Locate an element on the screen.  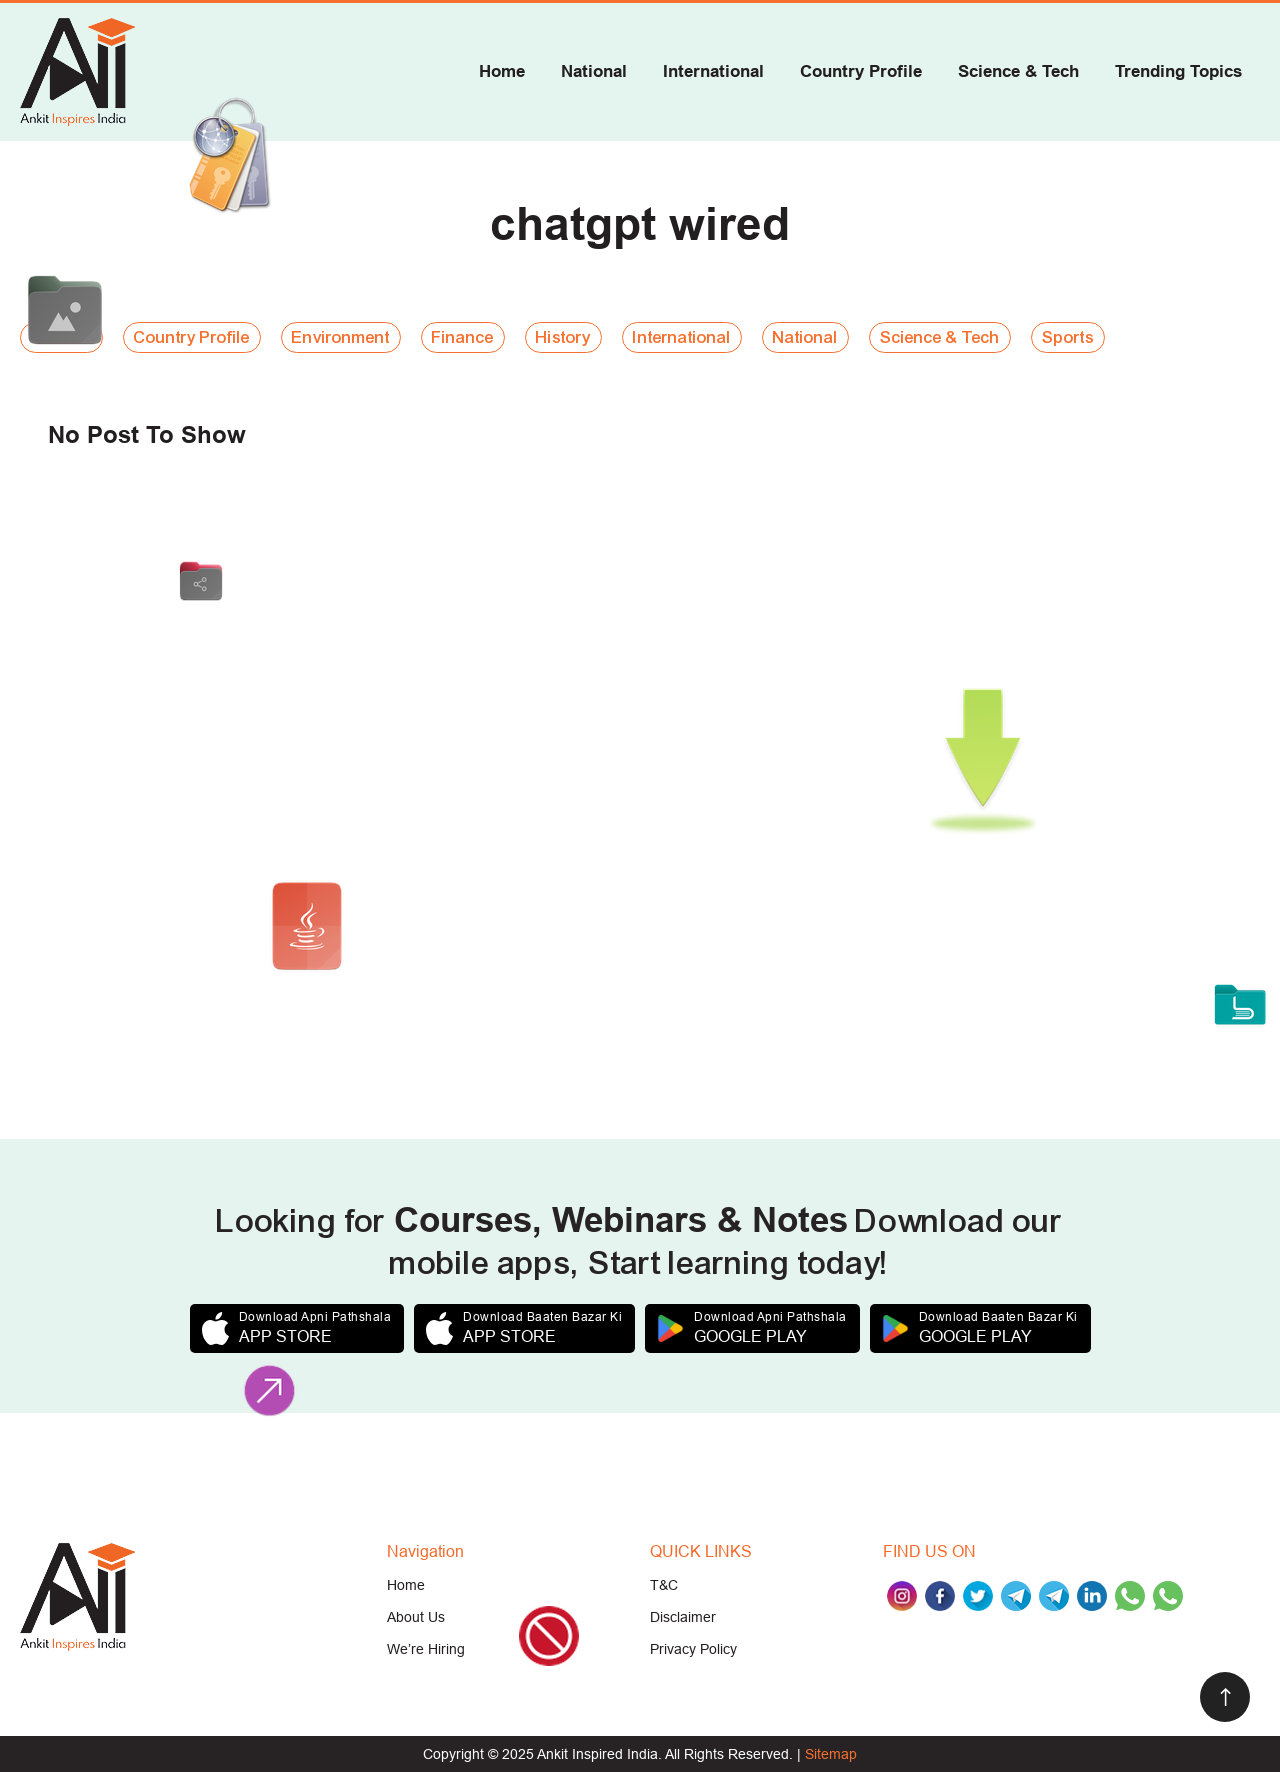
open your pictures folder is located at coordinates (65, 310).